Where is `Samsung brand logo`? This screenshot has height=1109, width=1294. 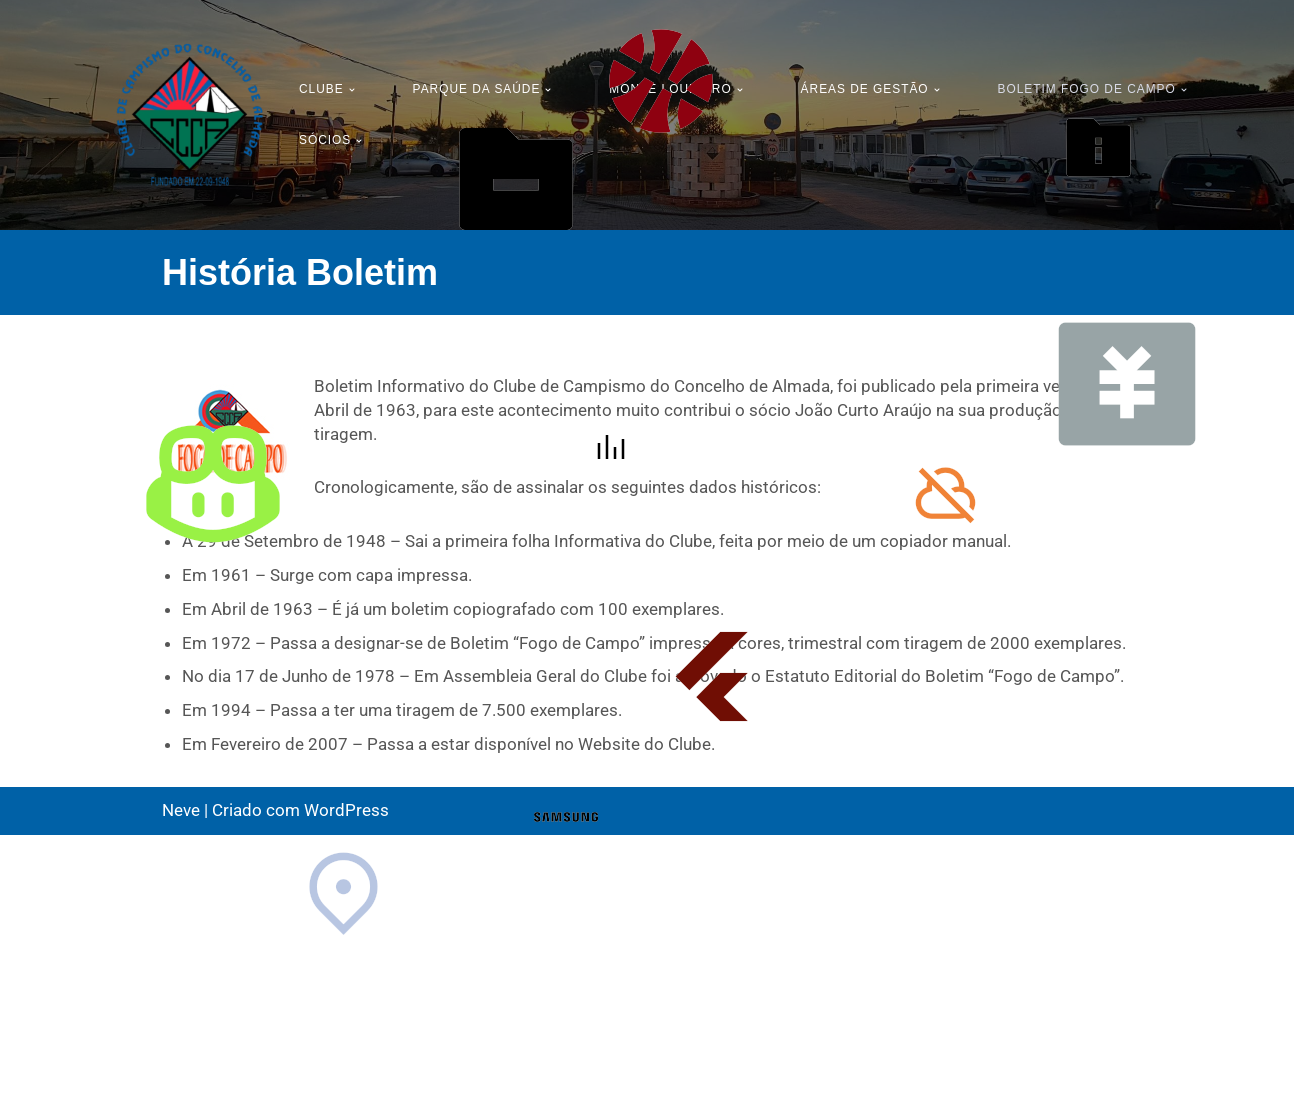 Samsung brand logo is located at coordinates (566, 817).